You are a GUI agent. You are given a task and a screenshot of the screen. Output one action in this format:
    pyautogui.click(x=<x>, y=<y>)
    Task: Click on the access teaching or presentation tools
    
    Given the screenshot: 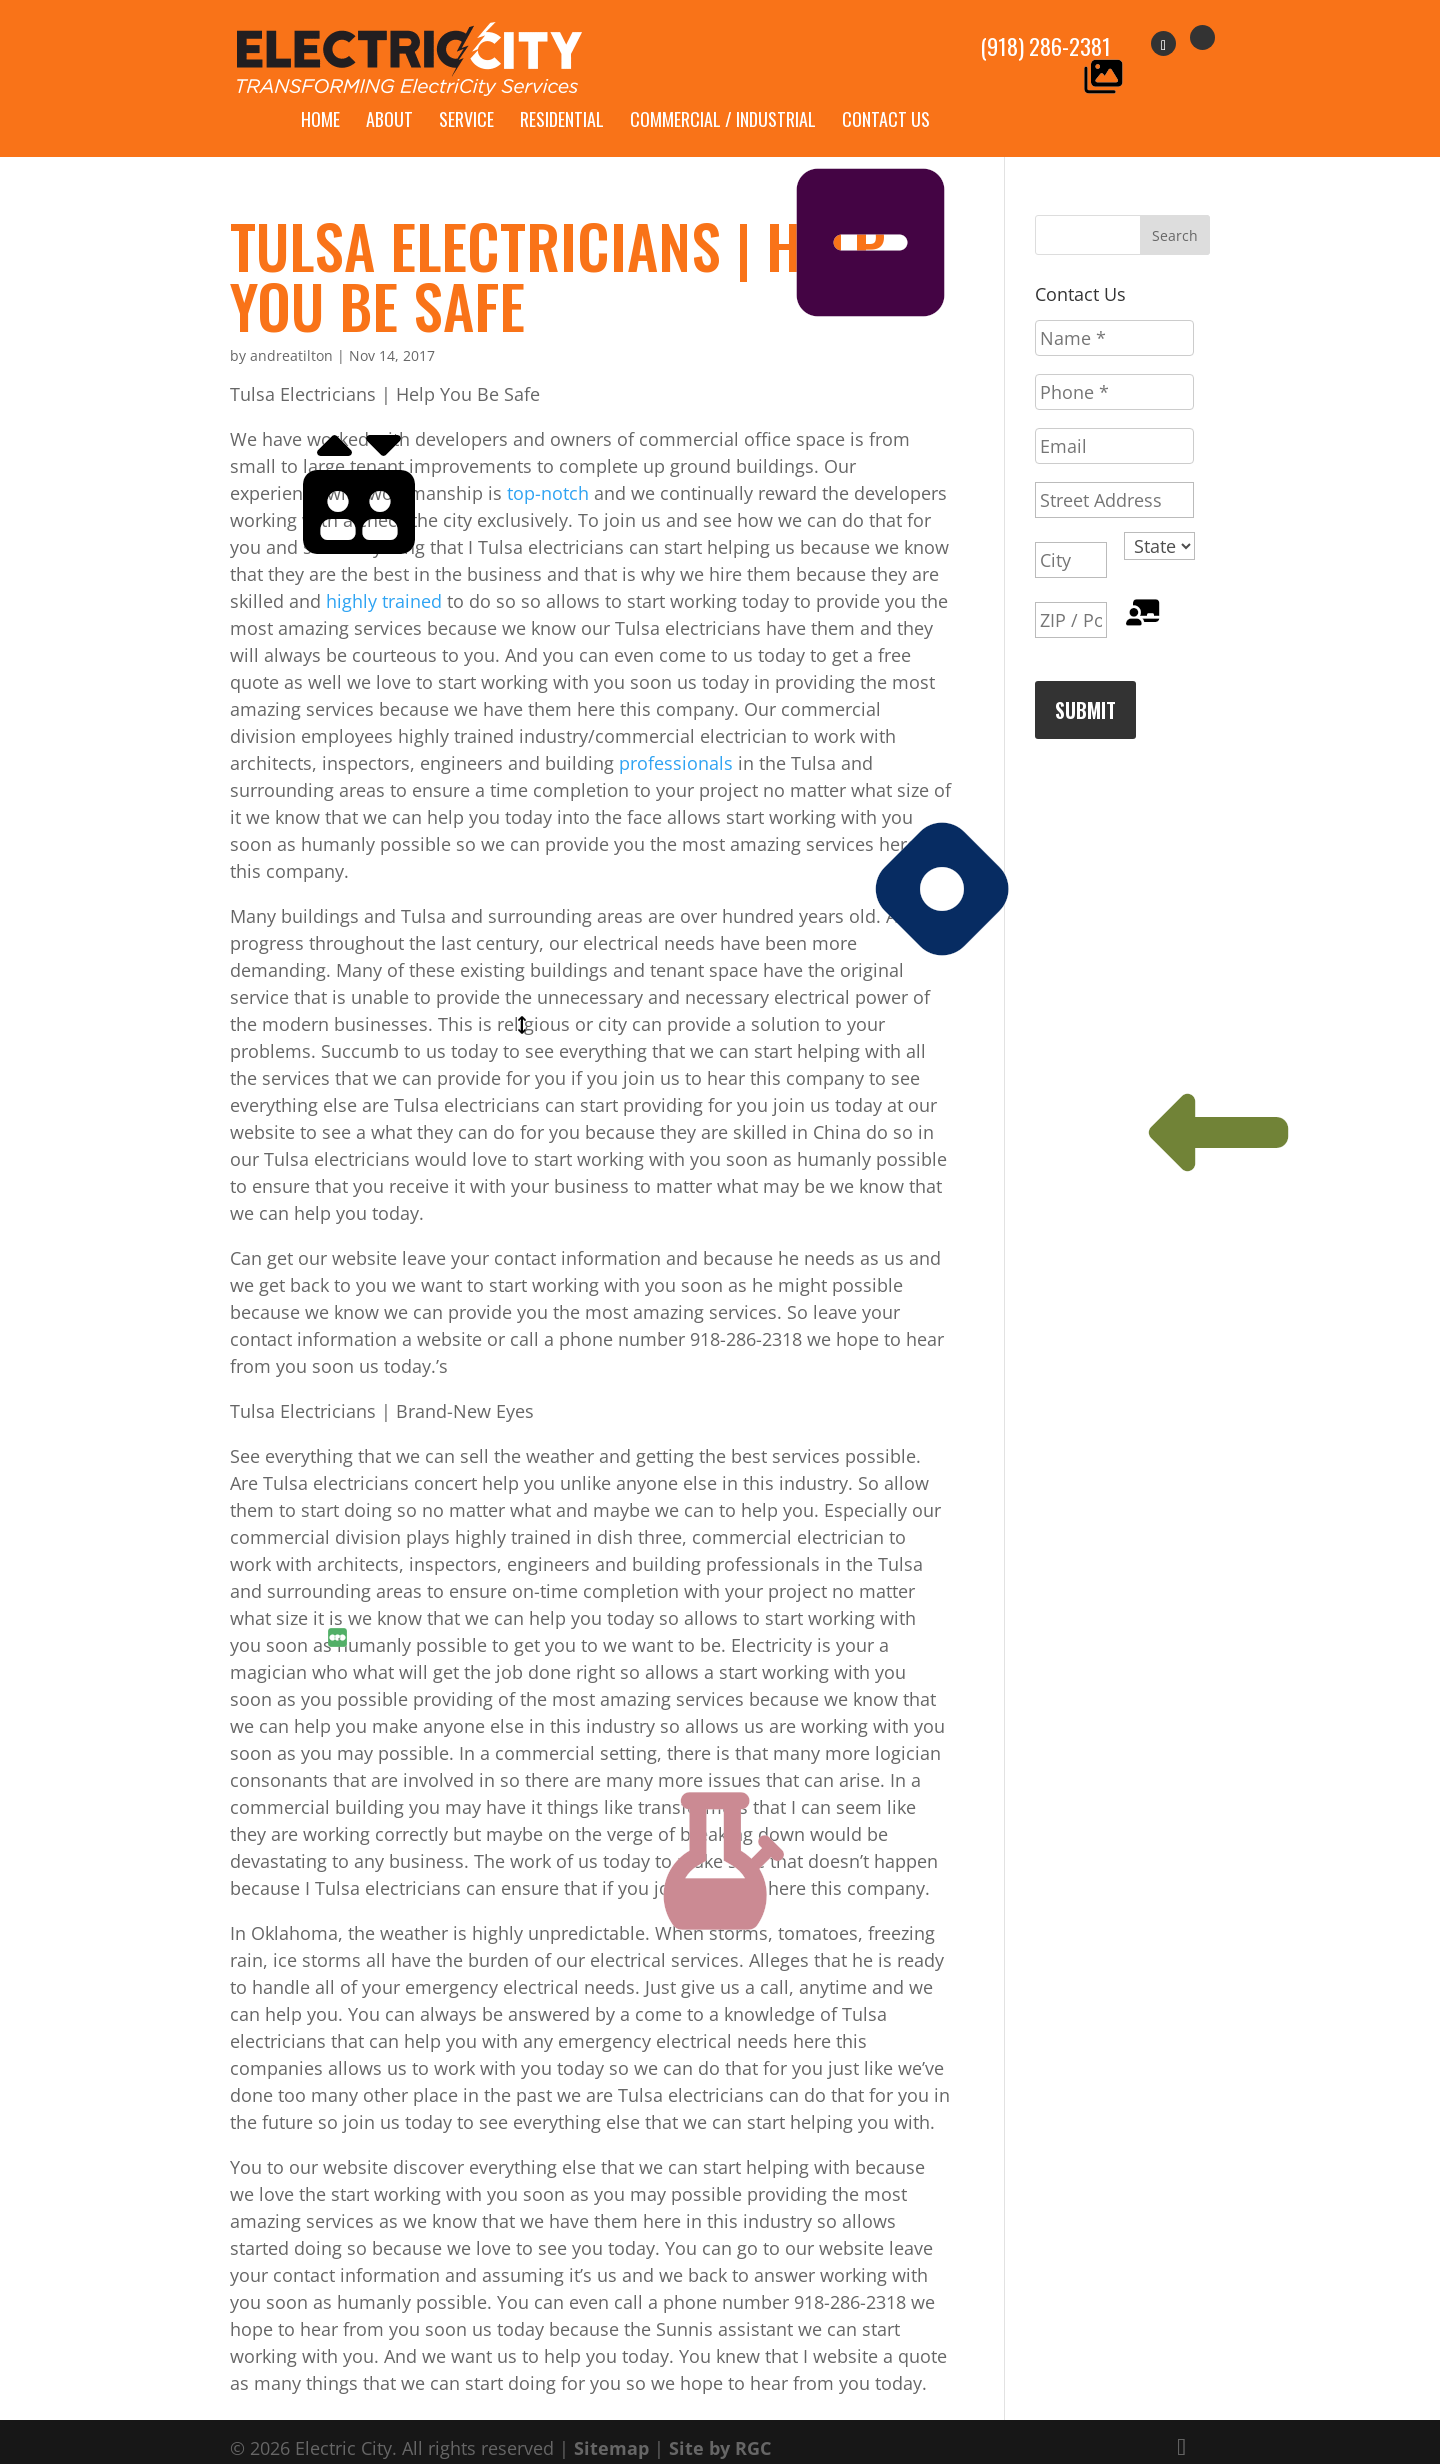 What is the action you would take?
    pyautogui.click(x=1143, y=611)
    